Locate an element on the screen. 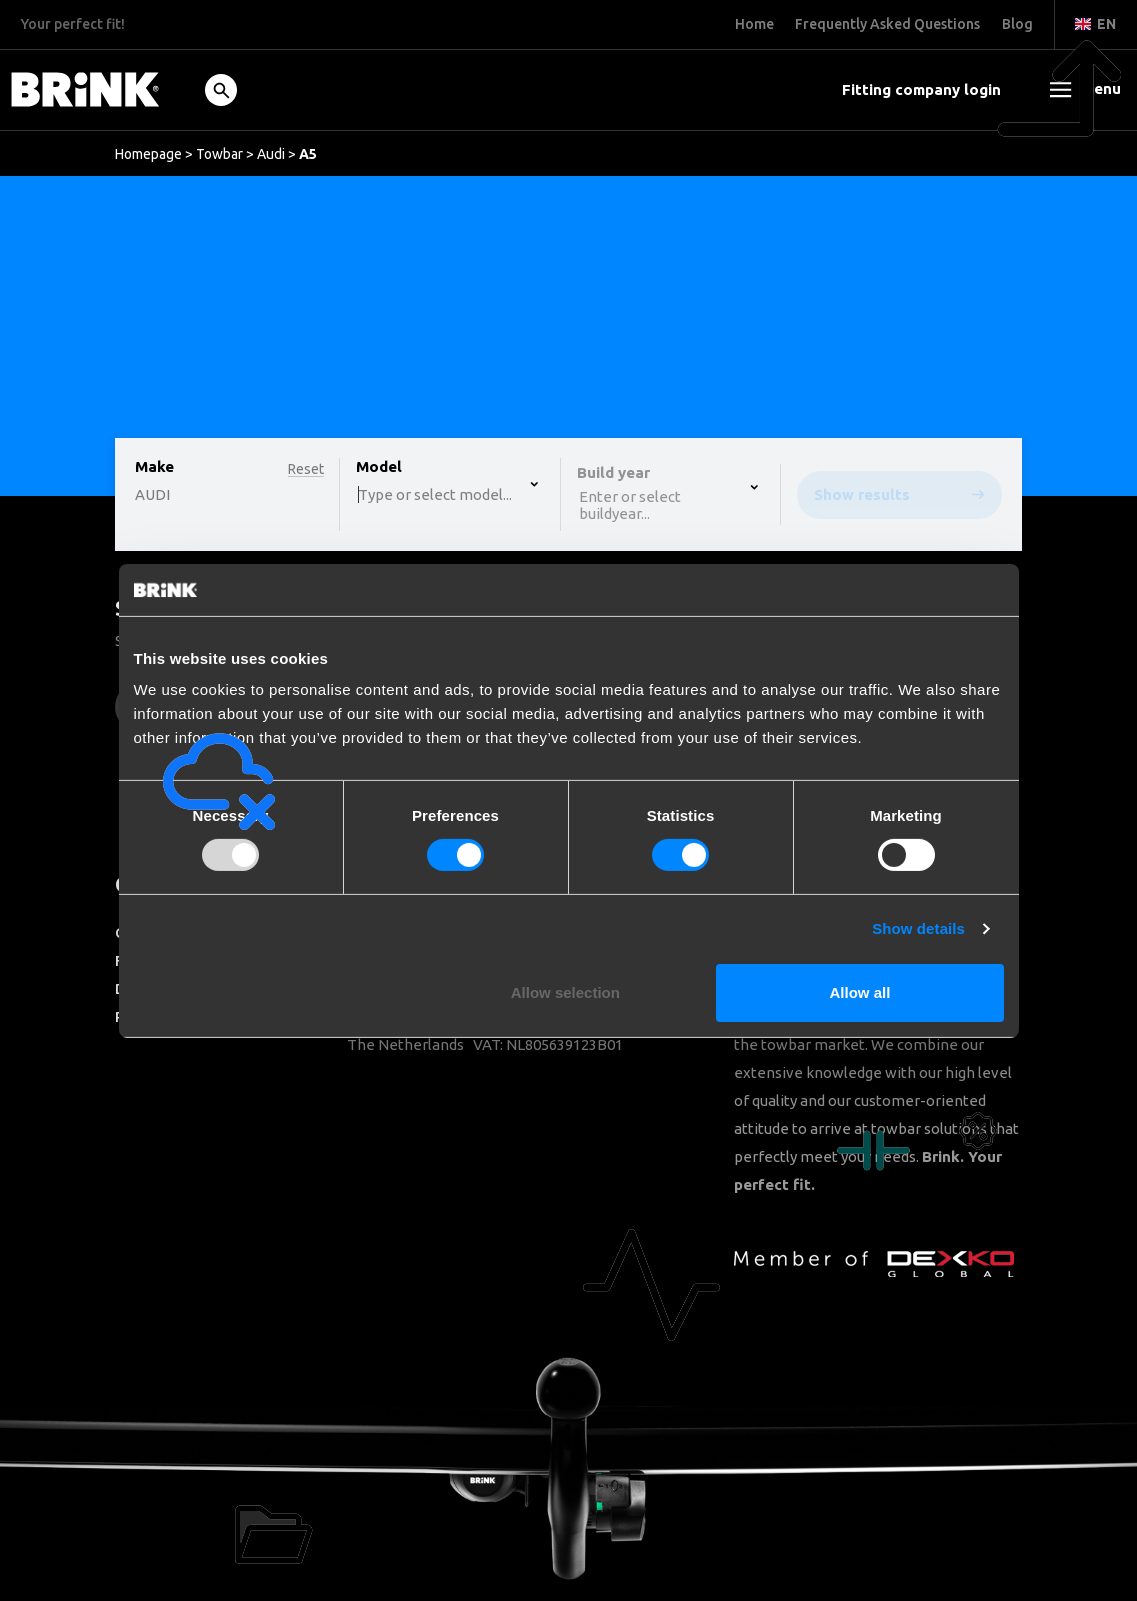  capacitor component in a circuit diagram is located at coordinates (873, 1150).